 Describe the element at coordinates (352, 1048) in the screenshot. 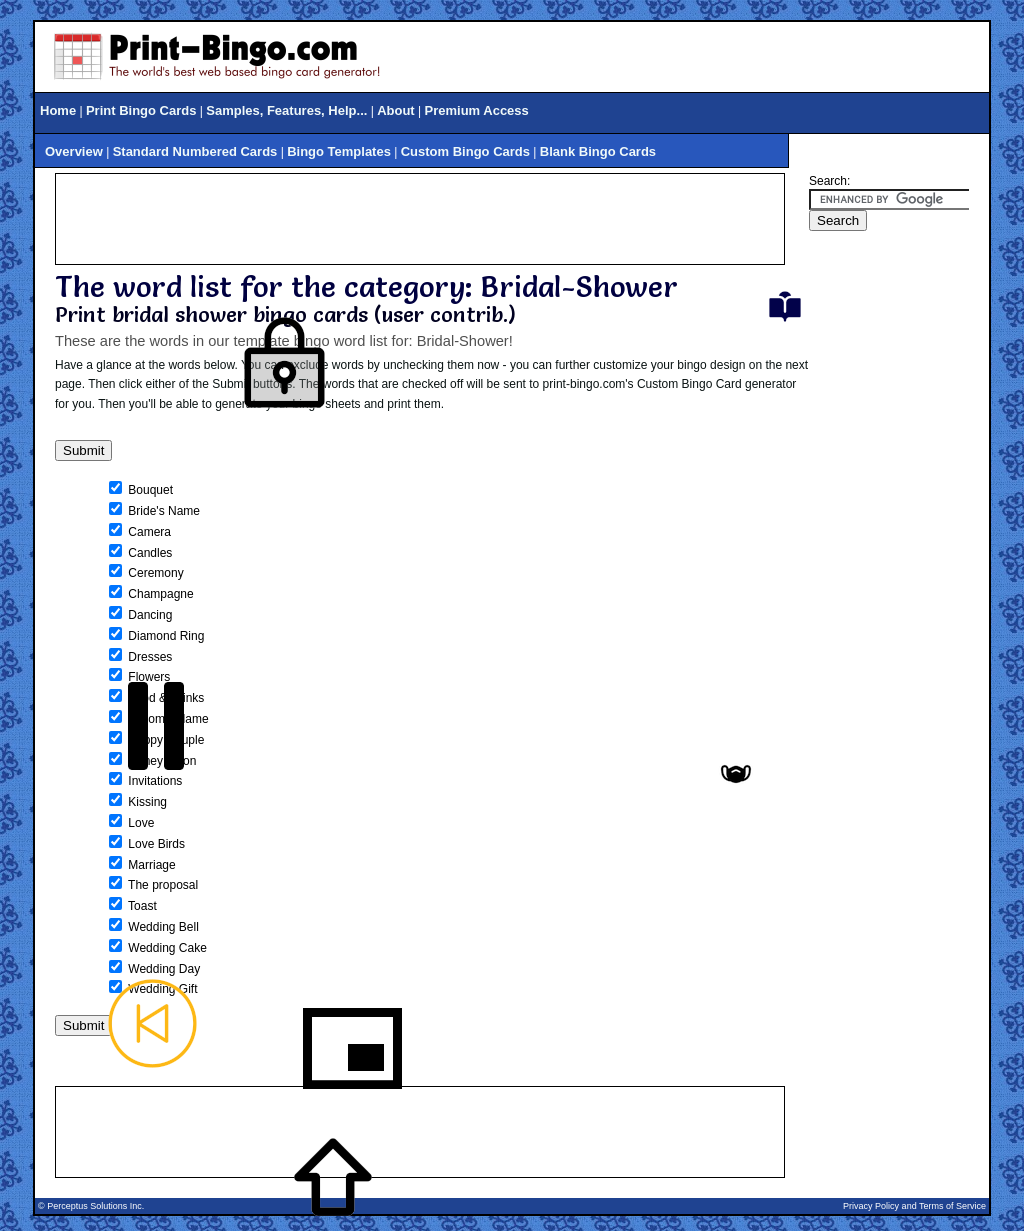

I see `enable picture-in-picture mode` at that location.